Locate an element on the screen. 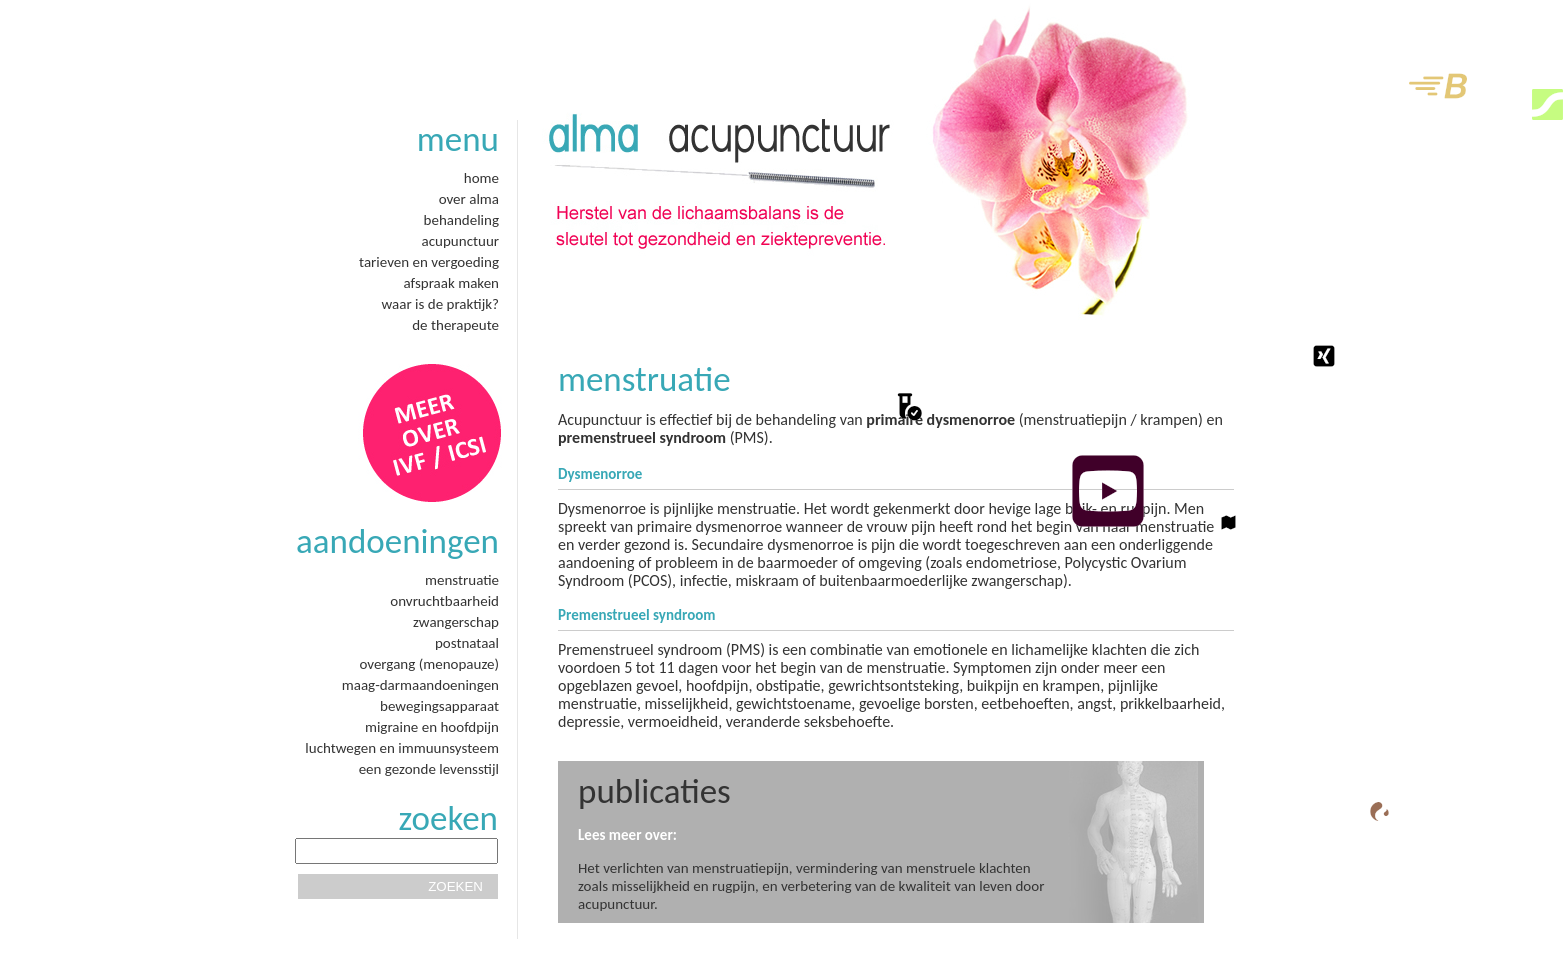  open youtube is located at coordinates (1108, 491).